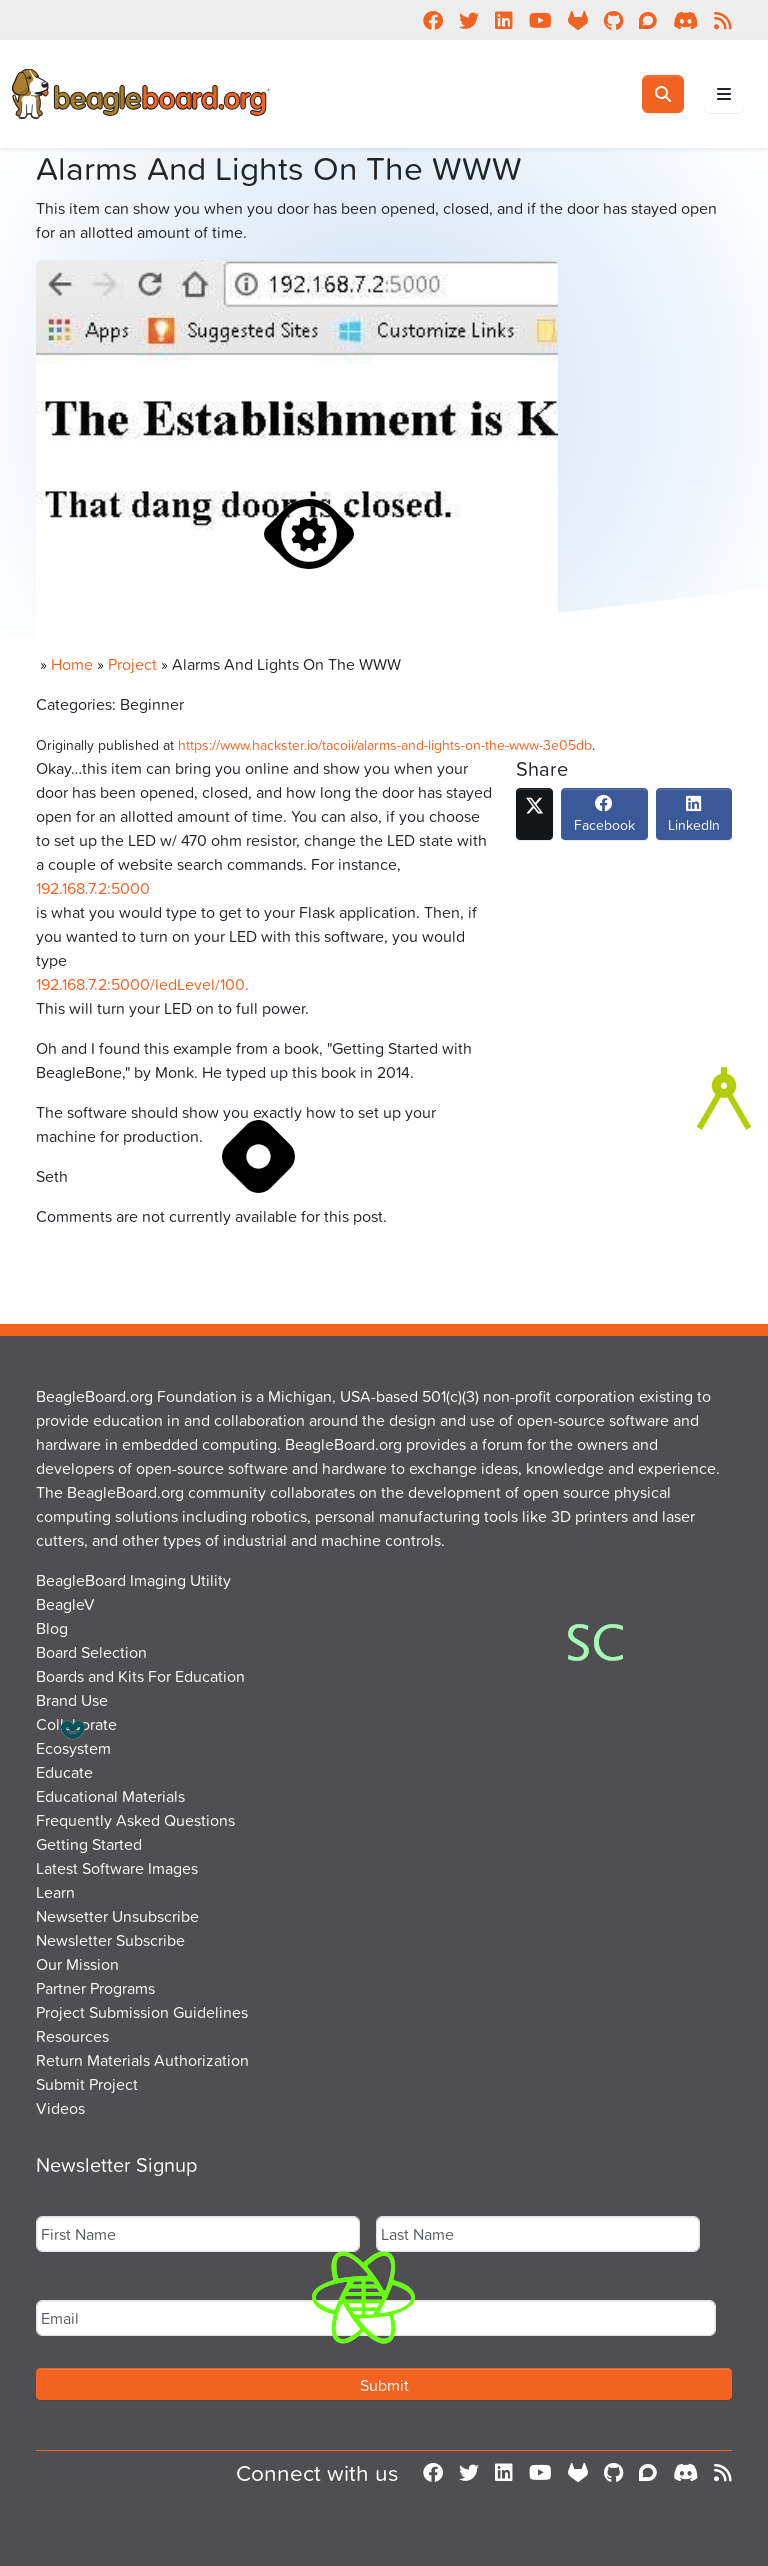  I want to click on phabricator code review and project management platform logo, so click(309, 534).